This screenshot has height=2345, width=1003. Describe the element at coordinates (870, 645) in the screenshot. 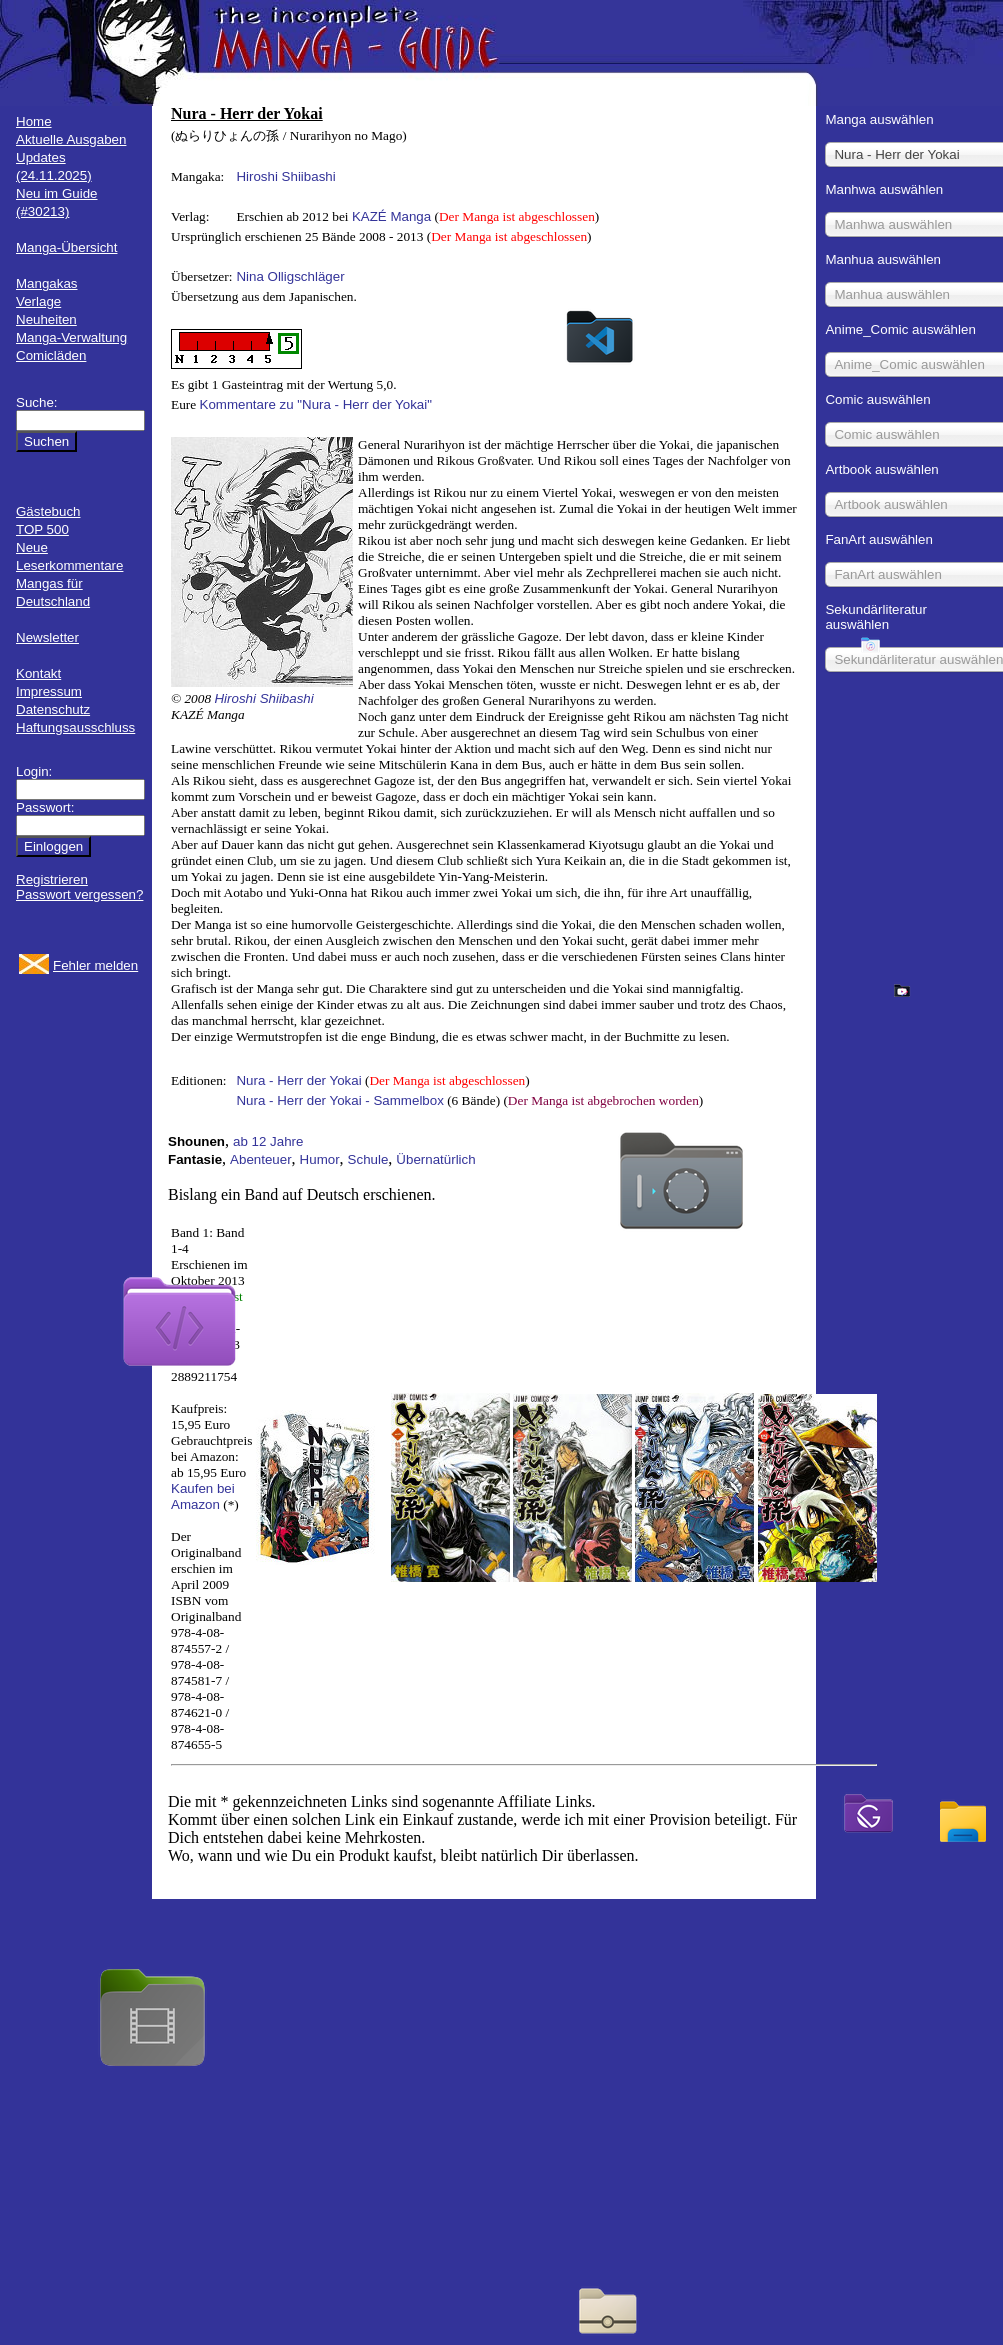

I see `open folder containing apple music files` at that location.